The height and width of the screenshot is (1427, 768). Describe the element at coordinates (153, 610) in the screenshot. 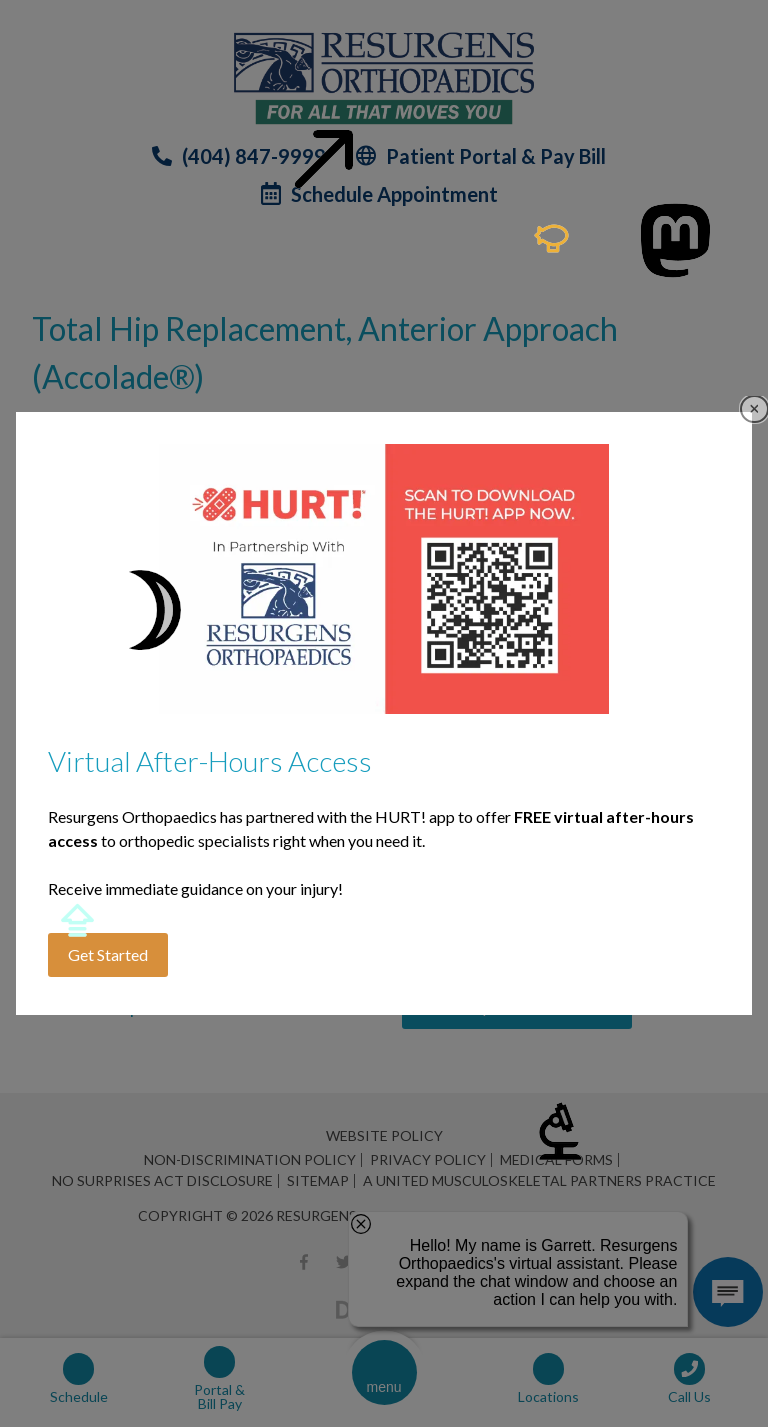

I see `toggle dark mode or night theme` at that location.